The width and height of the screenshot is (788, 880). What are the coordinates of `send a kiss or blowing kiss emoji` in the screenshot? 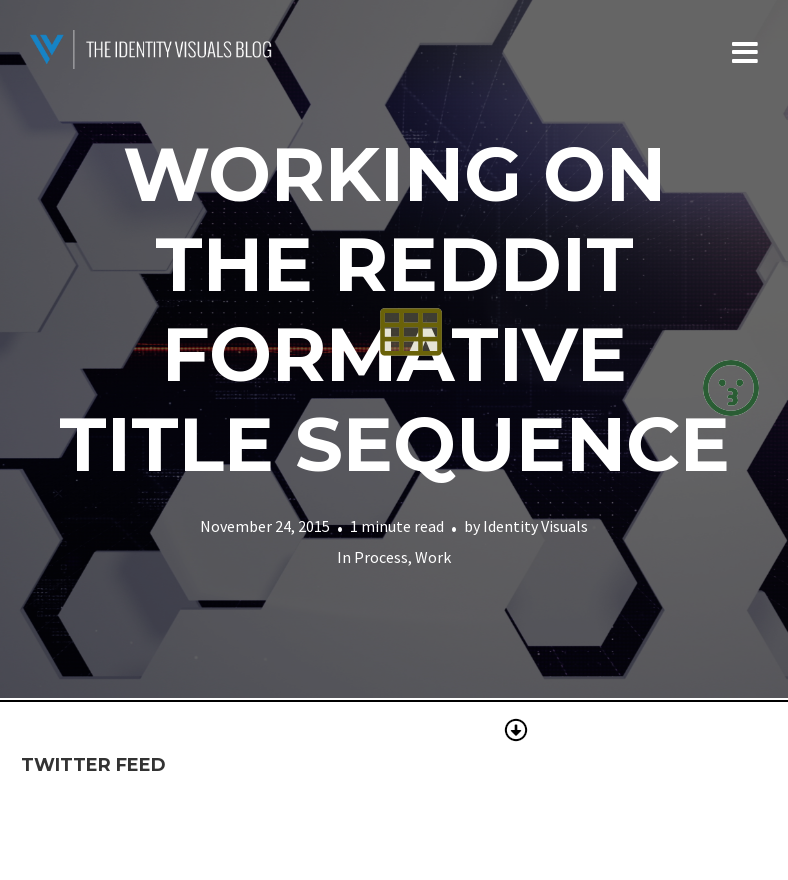 It's located at (731, 388).